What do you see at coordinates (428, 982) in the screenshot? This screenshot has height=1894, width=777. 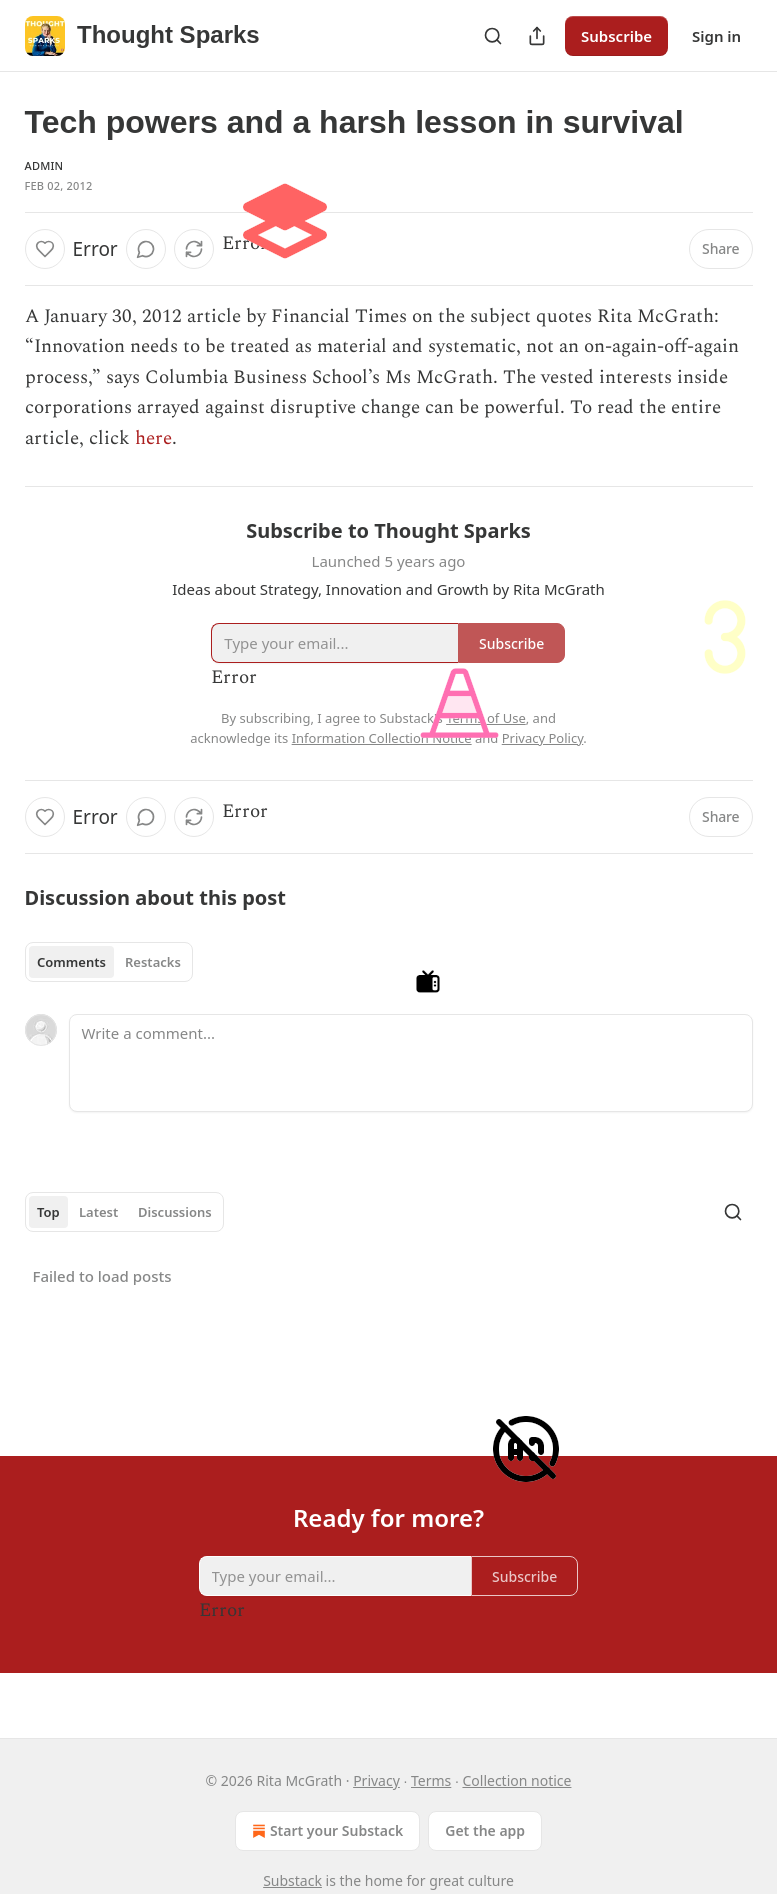 I see `access classic TV or broadcast content` at bounding box center [428, 982].